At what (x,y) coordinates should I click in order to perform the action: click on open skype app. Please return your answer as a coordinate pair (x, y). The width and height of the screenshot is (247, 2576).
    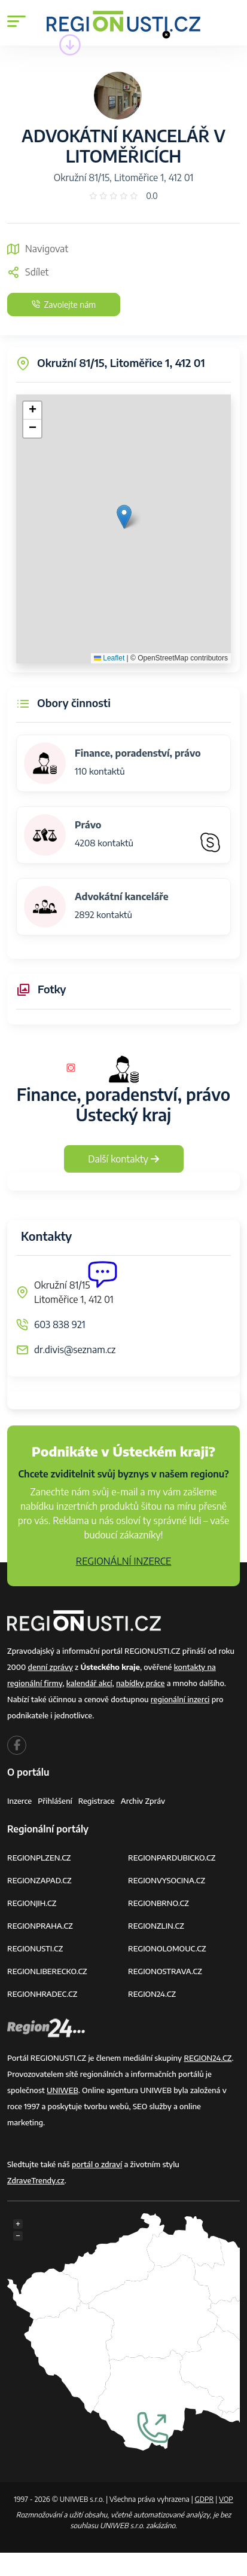
    Looking at the image, I should click on (210, 842).